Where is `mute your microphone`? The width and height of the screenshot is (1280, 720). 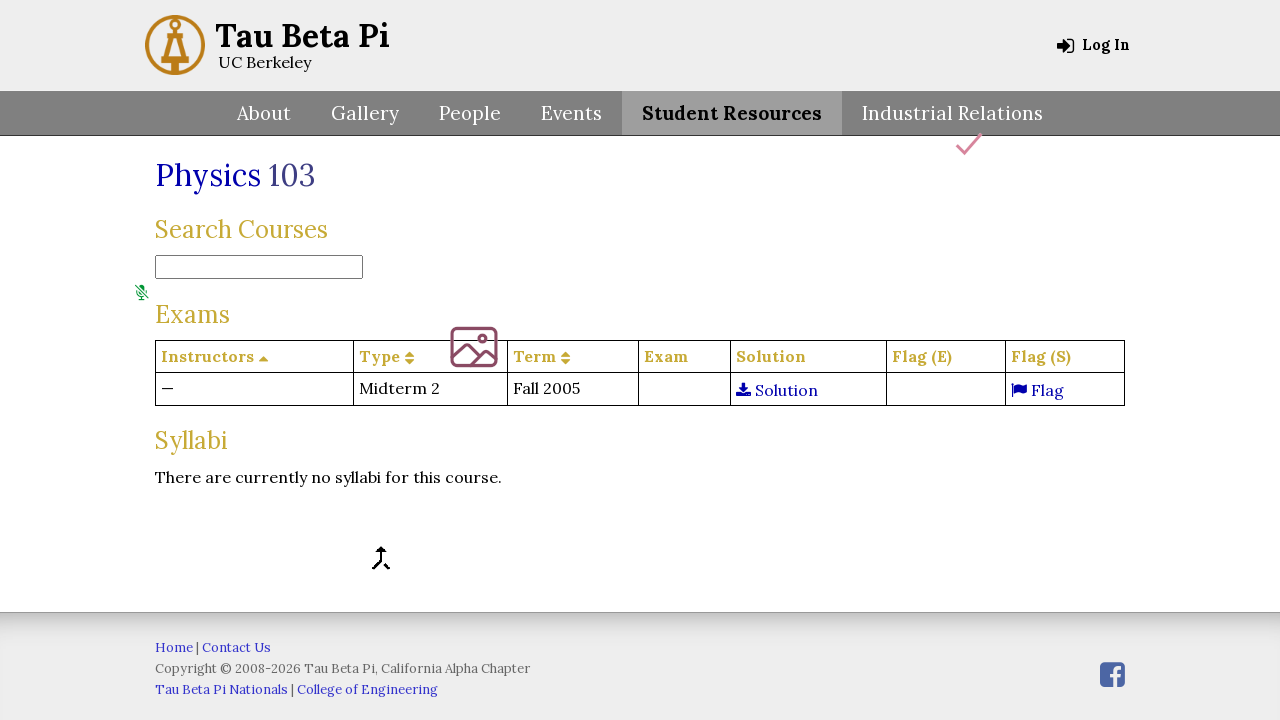
mute your microphone is located at coordinates (141, 292).